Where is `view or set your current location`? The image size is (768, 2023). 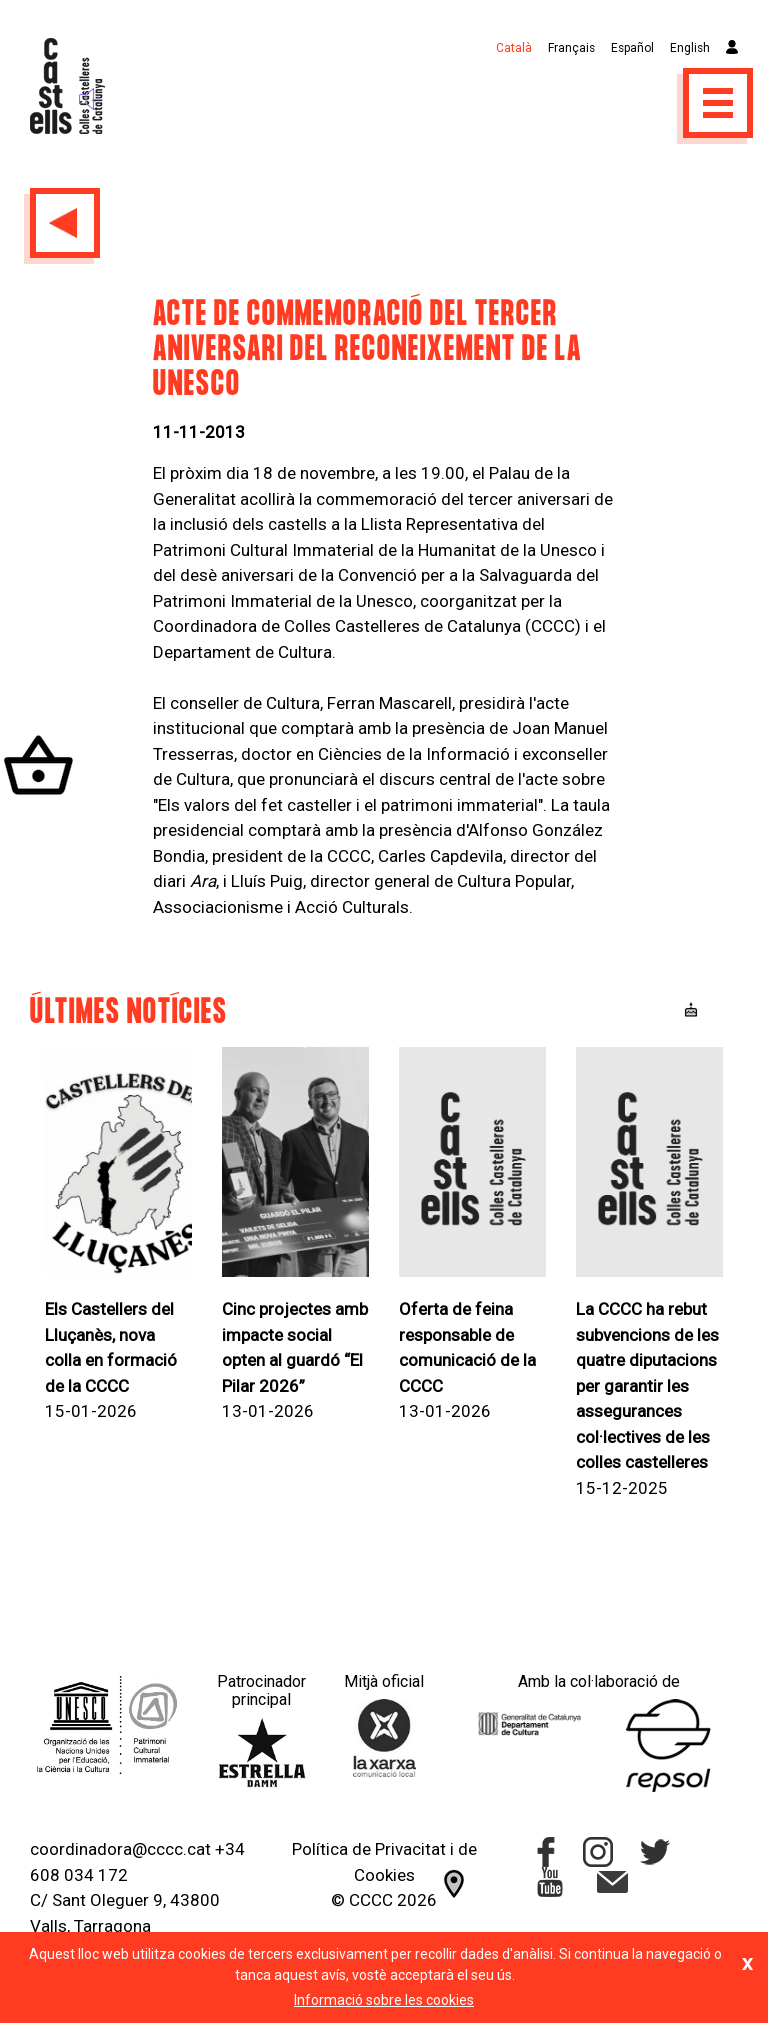 view or set your current location is located at coordinates (454, 1884).